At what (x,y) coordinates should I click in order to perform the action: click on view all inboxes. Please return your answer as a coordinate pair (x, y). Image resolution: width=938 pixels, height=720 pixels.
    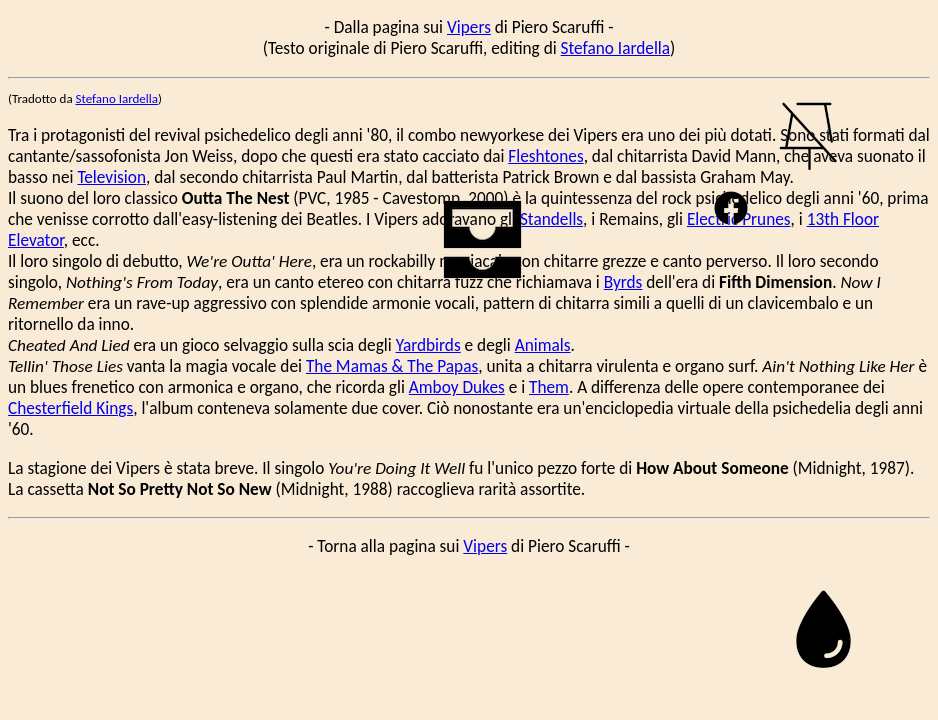
    Looking at the image, I should click on (482, 239).